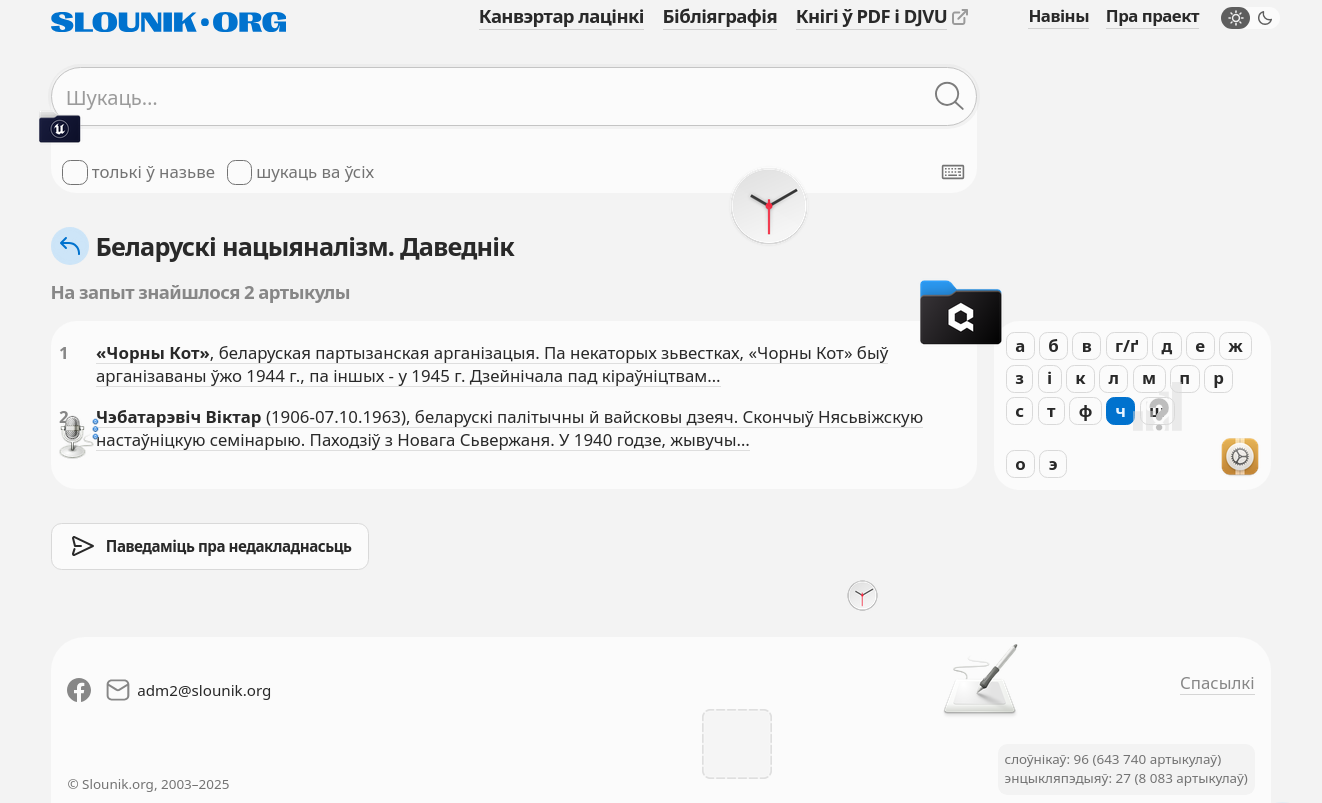 The height and width of the screenshot is (803, 1322). What do you see at coordinates (737, 744) in the screenshot?
I see `represents an unrecognized or unknown file type` at bounding box center [737, 744].